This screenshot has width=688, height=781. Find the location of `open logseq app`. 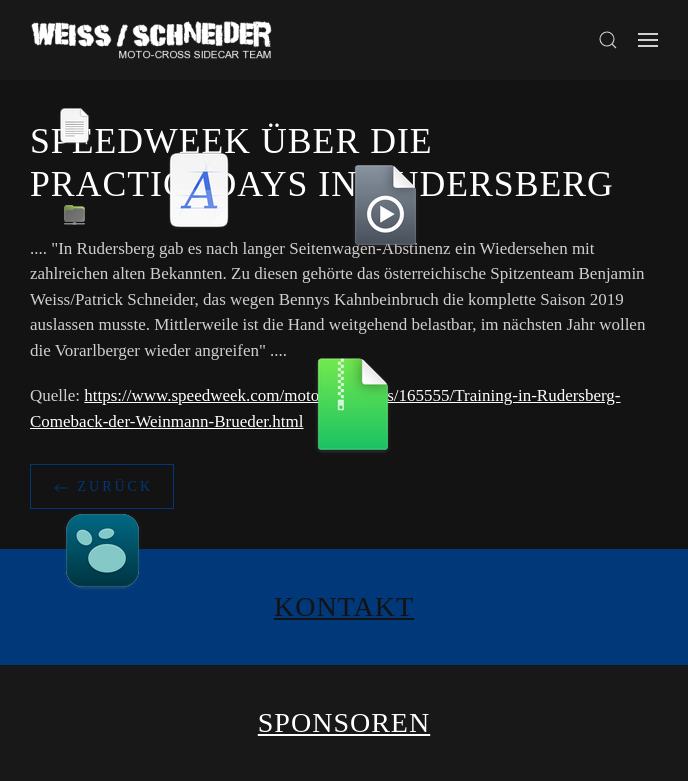

open logseq app is located at coordinates (102, 550).